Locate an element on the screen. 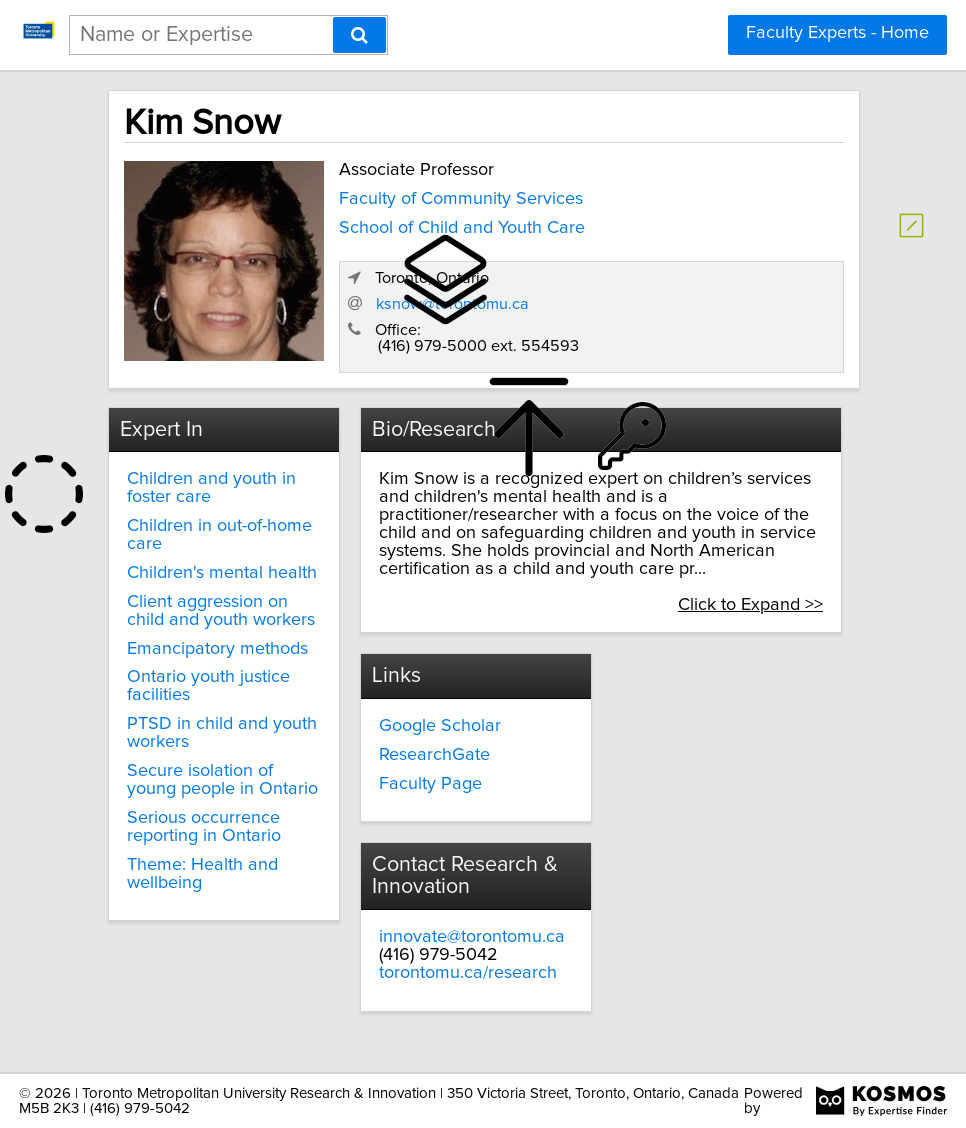 The height and width of the screenshot is (1128, 966). move item to top of list is located at coordinates (529, 427).